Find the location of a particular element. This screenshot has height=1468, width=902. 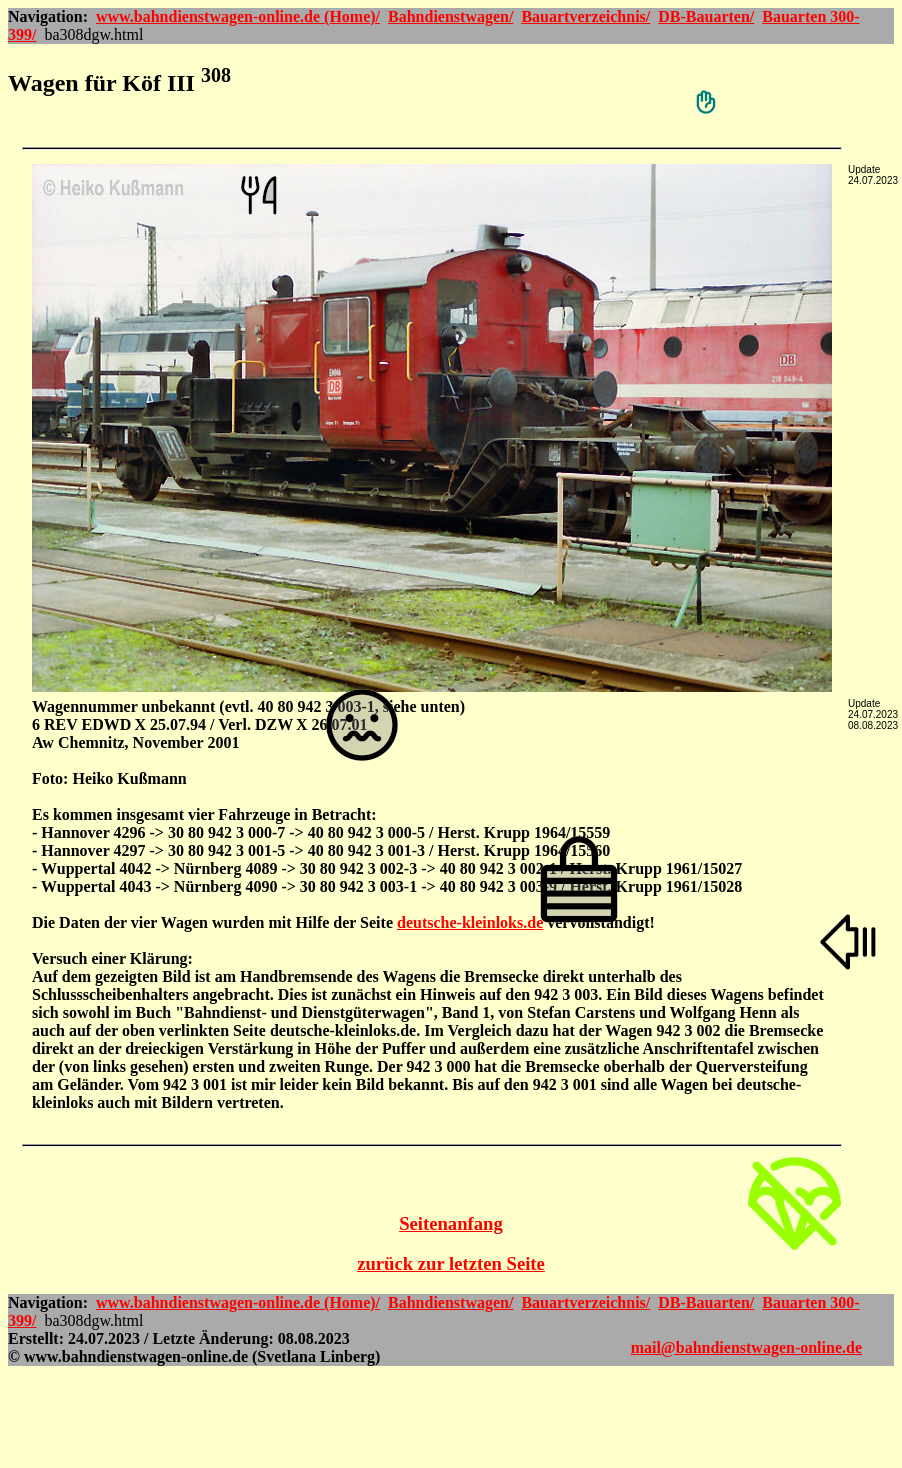

parachute deployment disabled is located at coordinates (794, 1203).